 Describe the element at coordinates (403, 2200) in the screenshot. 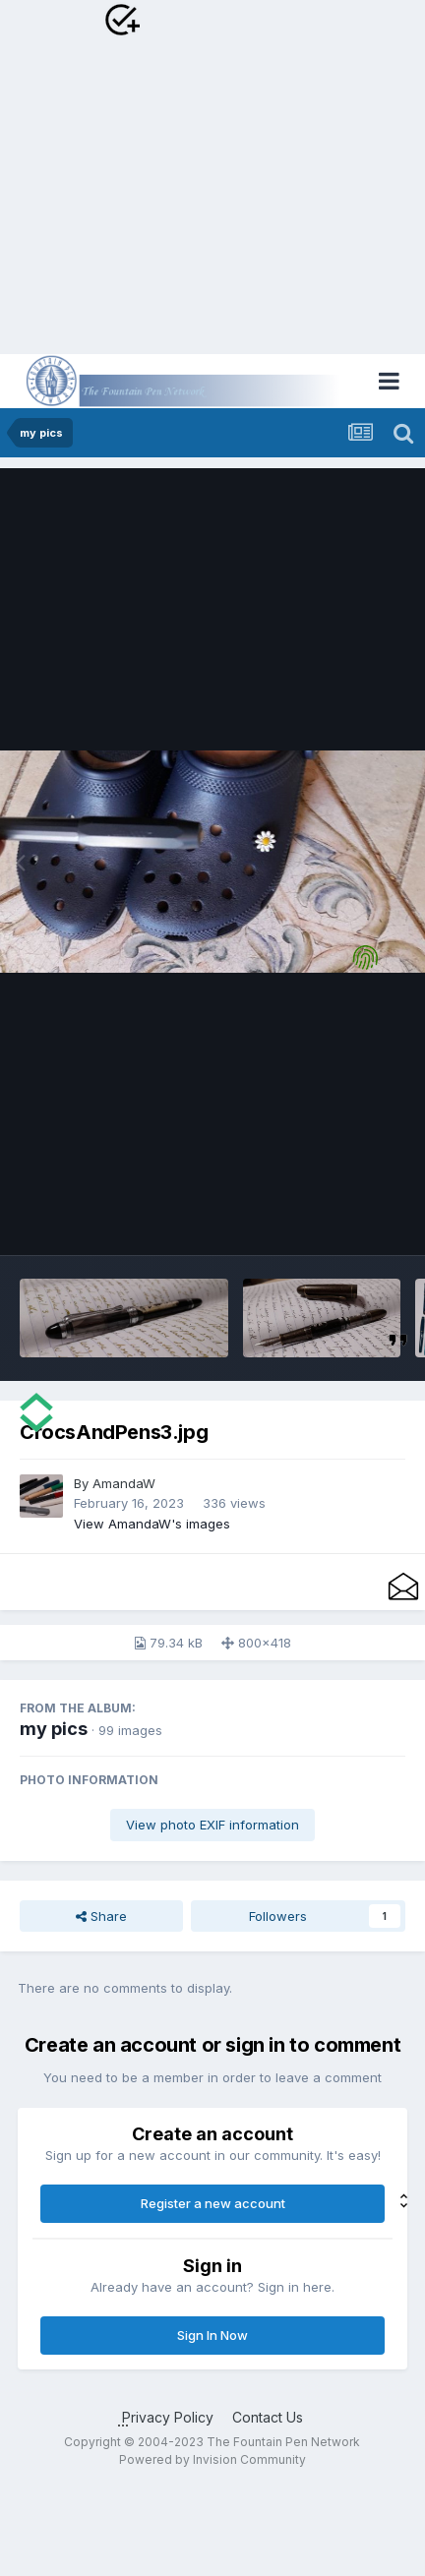

I see `expand to show more content` at that location.